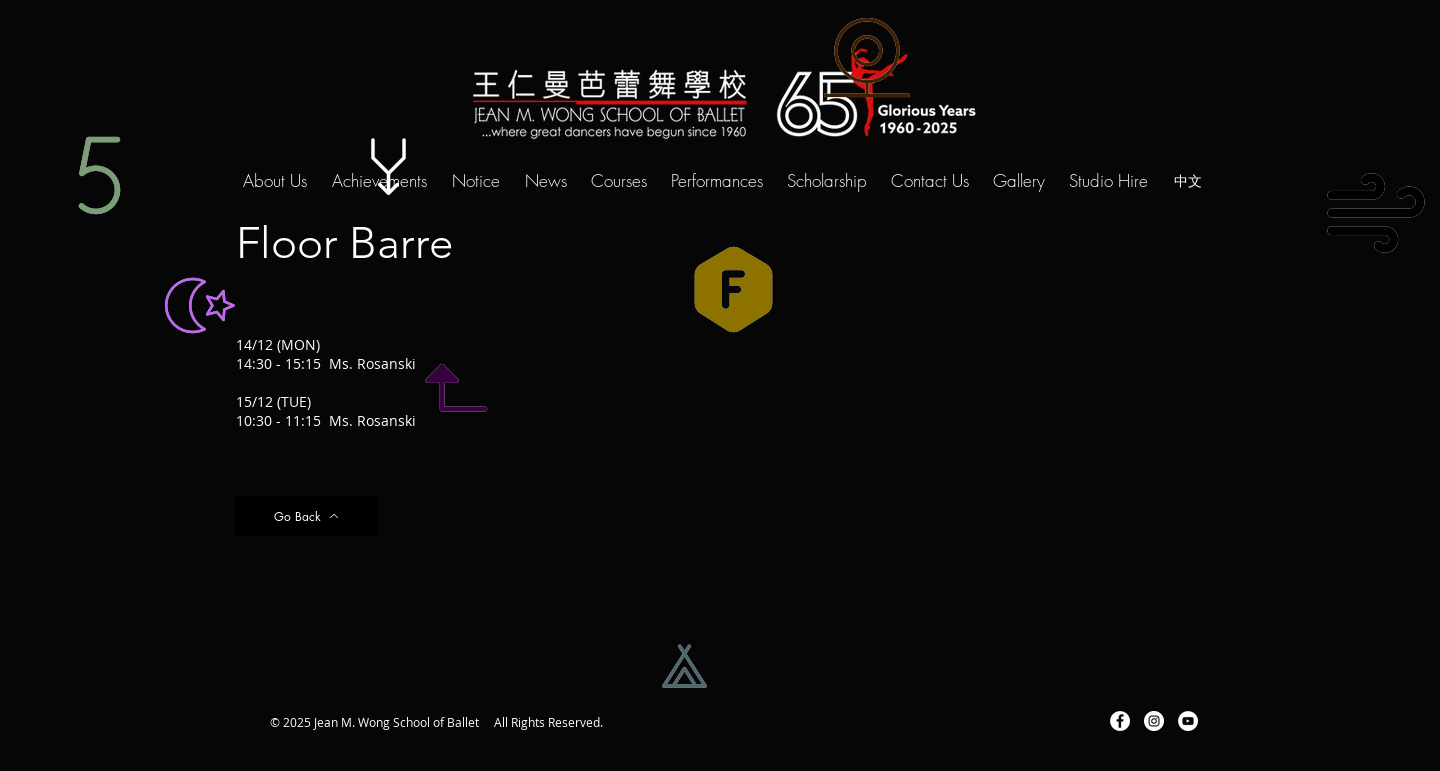  I want to click on view camping or outdoor accommodations, so click(684, 668).